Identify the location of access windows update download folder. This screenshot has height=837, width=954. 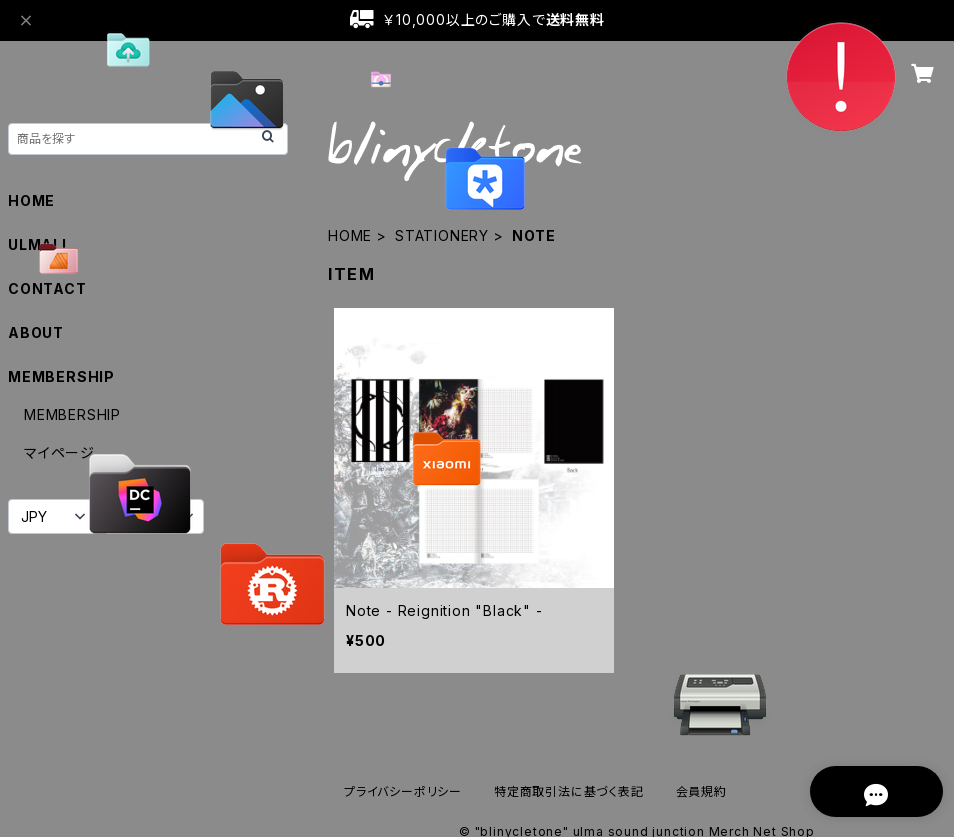
(128, 51).